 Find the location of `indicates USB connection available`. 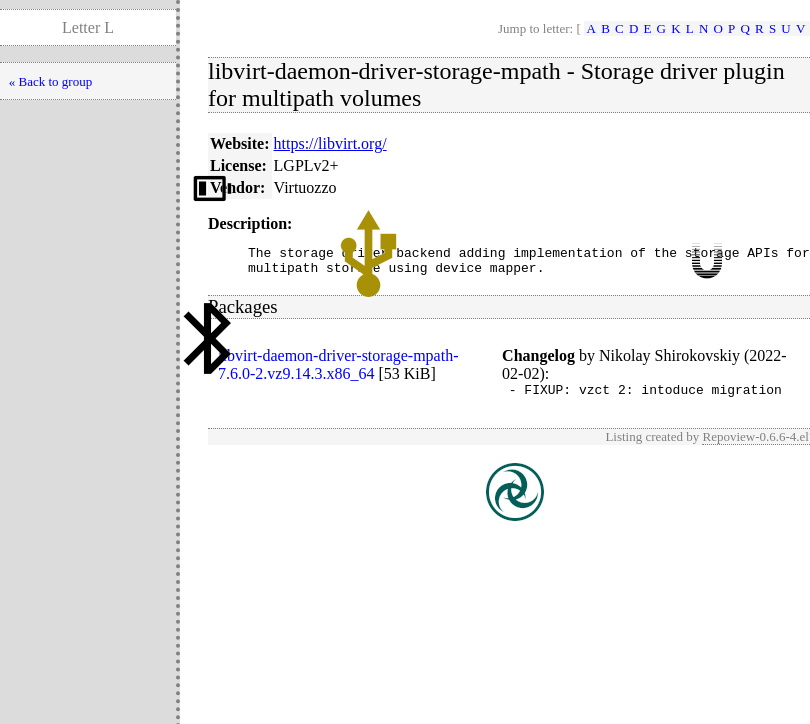

indicates USB connection available is located at coordinates (368, 253).